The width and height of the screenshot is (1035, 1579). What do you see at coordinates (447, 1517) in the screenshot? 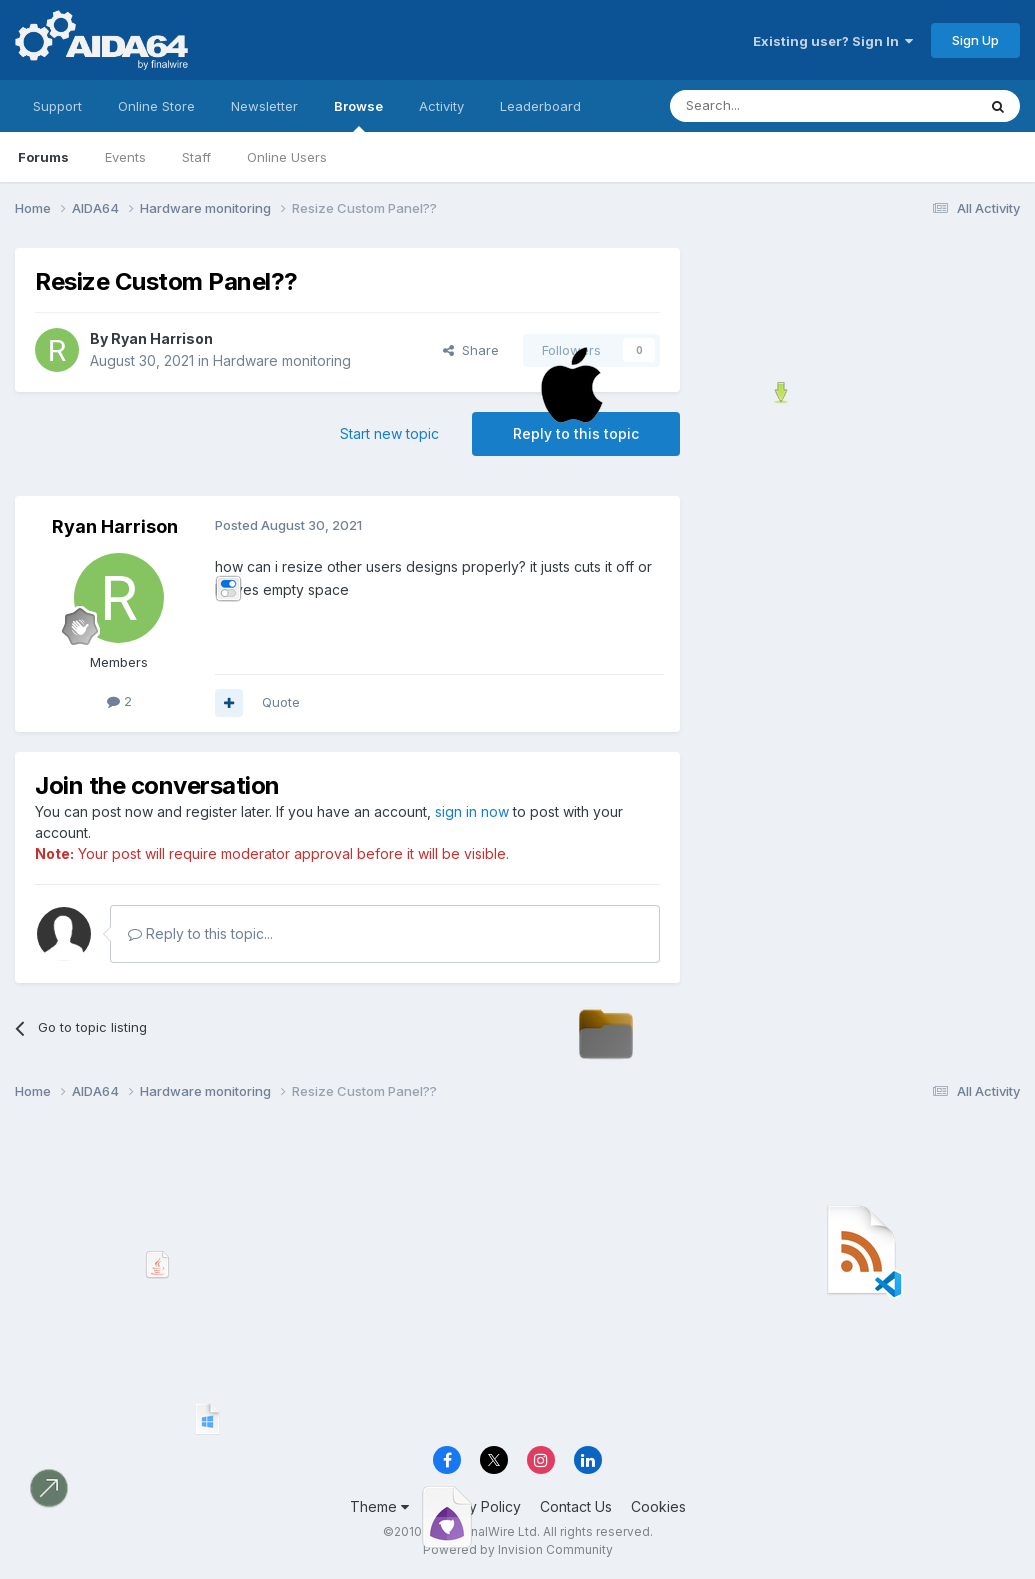
I see `meson build system configuration file` at bounding box center [447, 1517].